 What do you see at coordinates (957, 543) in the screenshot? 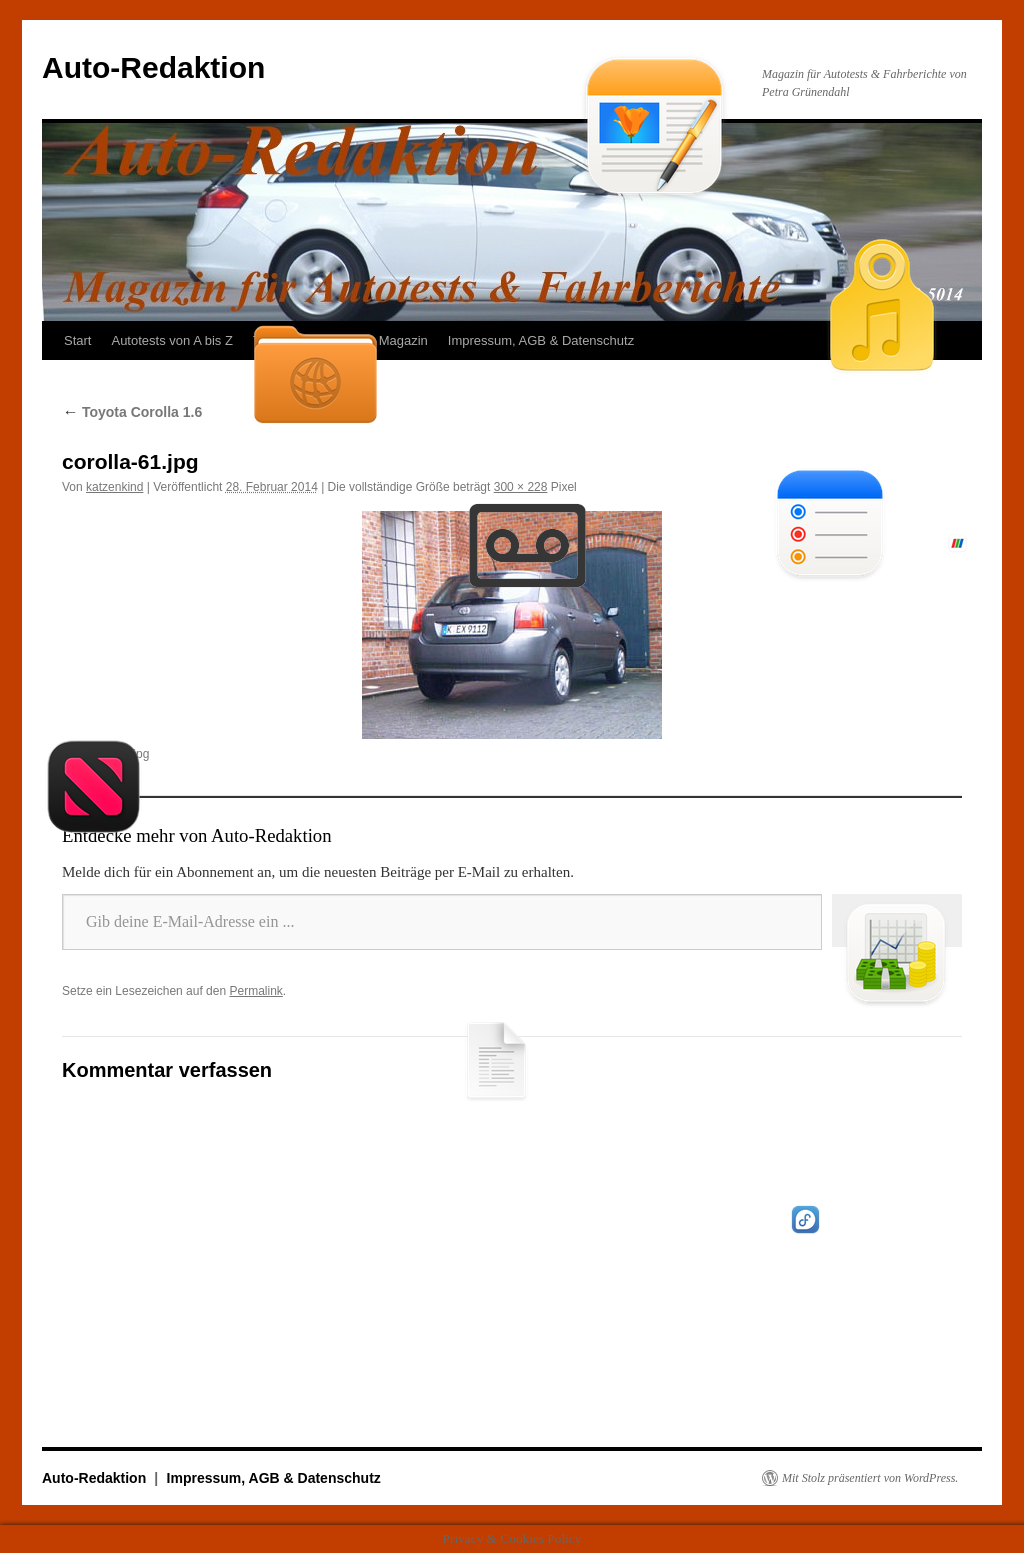
I see `open ParaView application` at bounding box center [957, 543].